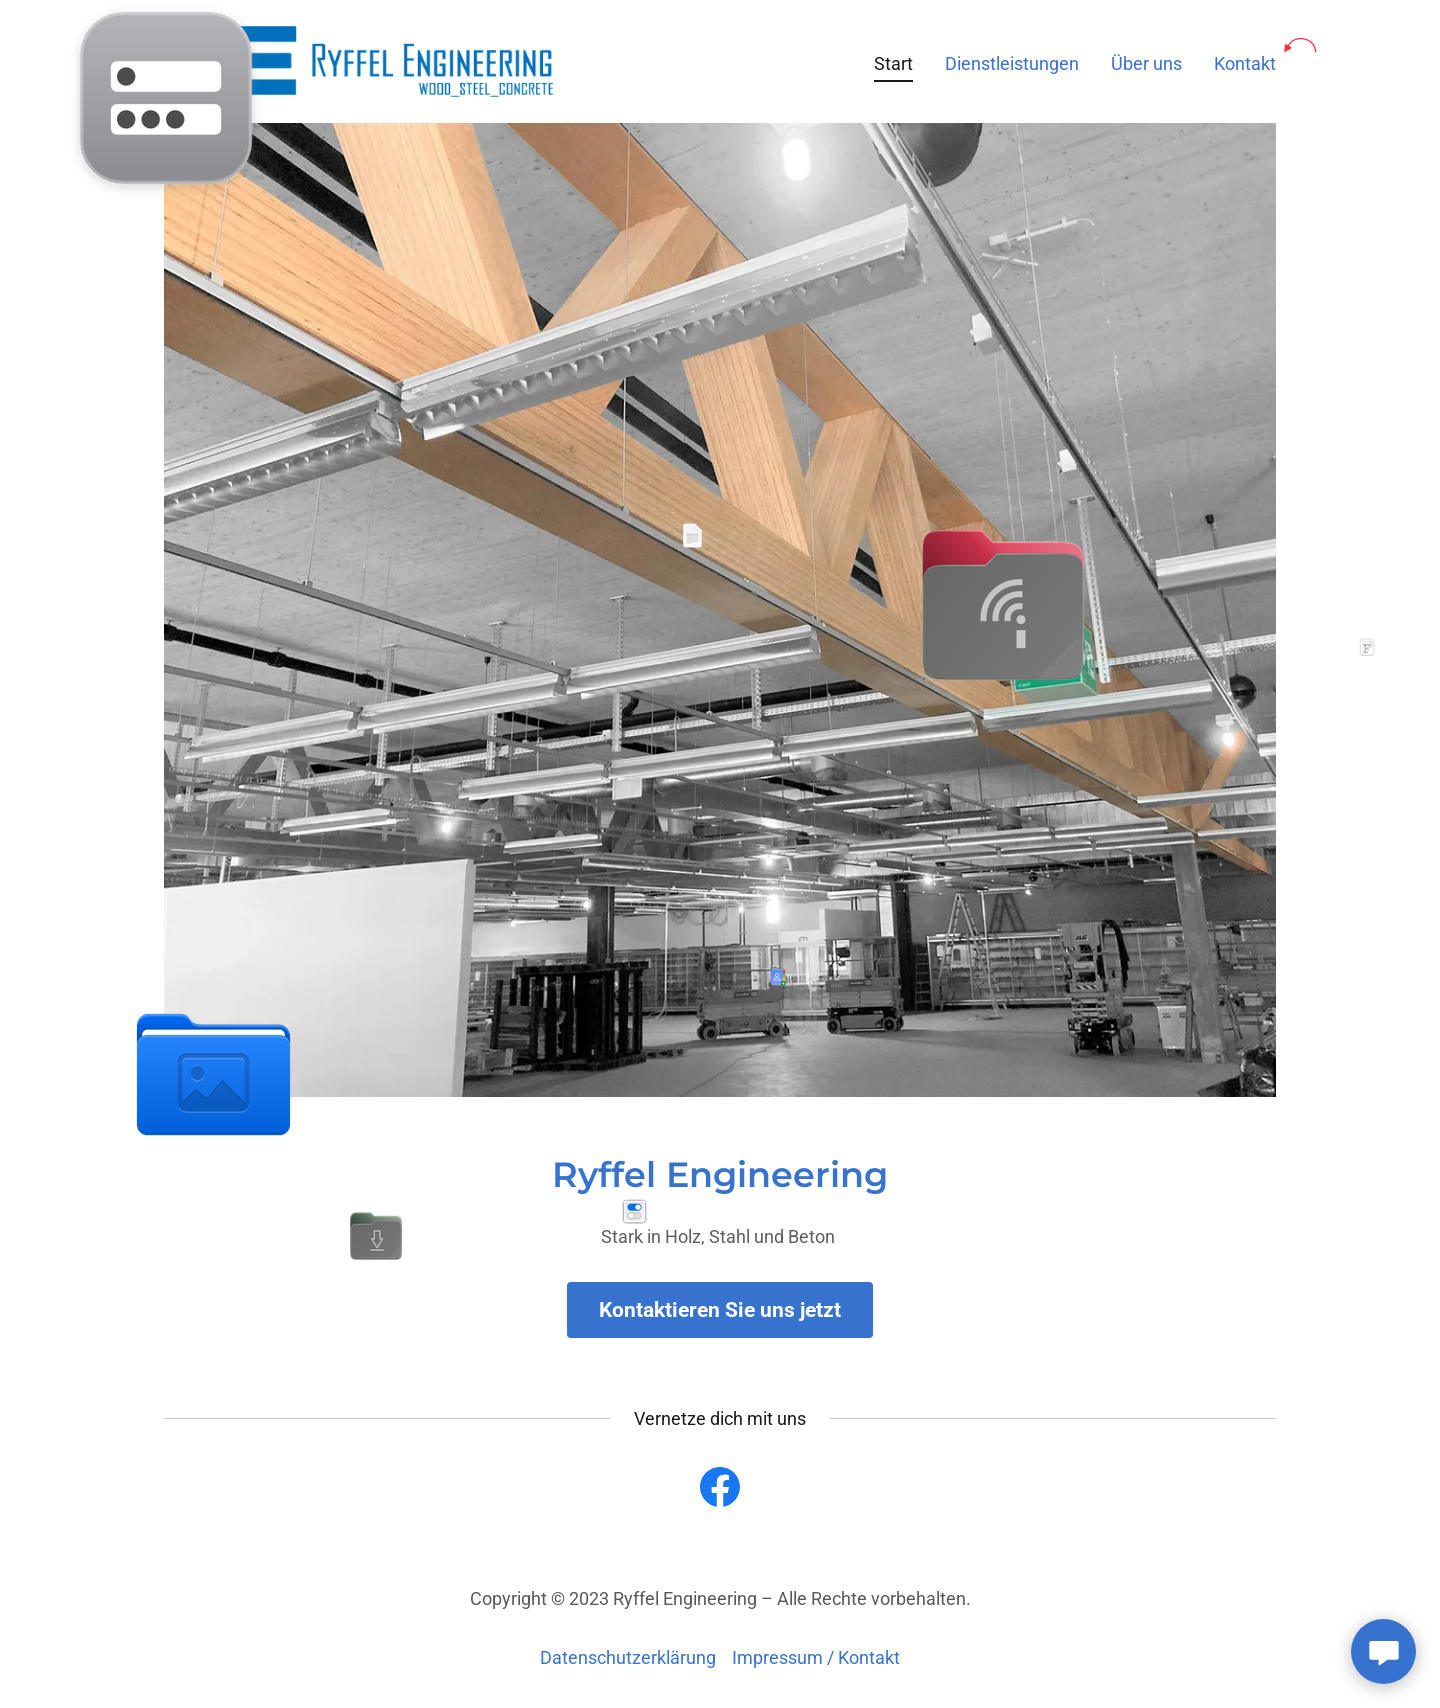 This screenshot has width=1440, height=1708. What do you see at coordinates (1367, 647) in the screenshot?
I see `a fortran source code file` at bounding box center [1367, 647].